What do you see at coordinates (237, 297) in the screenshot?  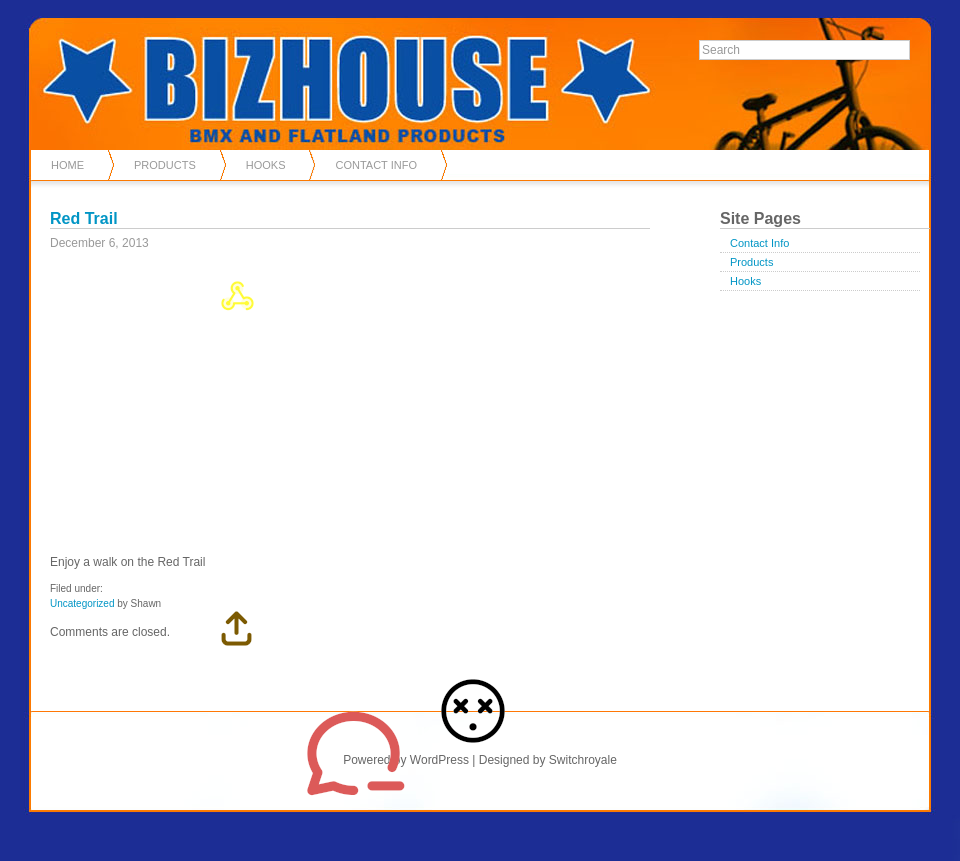 I see `configure webhook integrations` at bounding box center [237, 297].